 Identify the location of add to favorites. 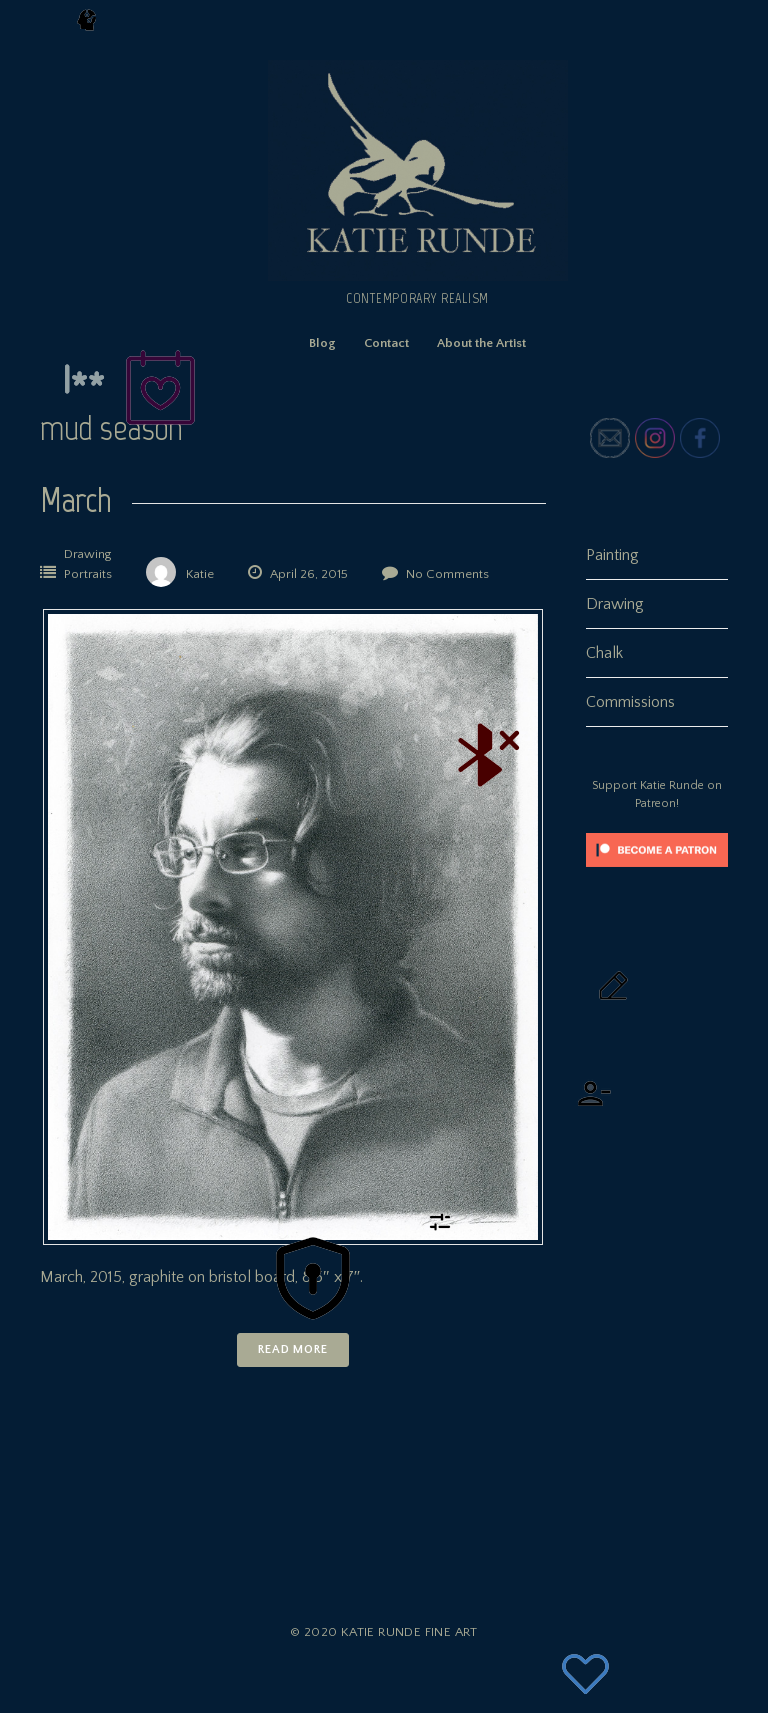
(585, 1672).